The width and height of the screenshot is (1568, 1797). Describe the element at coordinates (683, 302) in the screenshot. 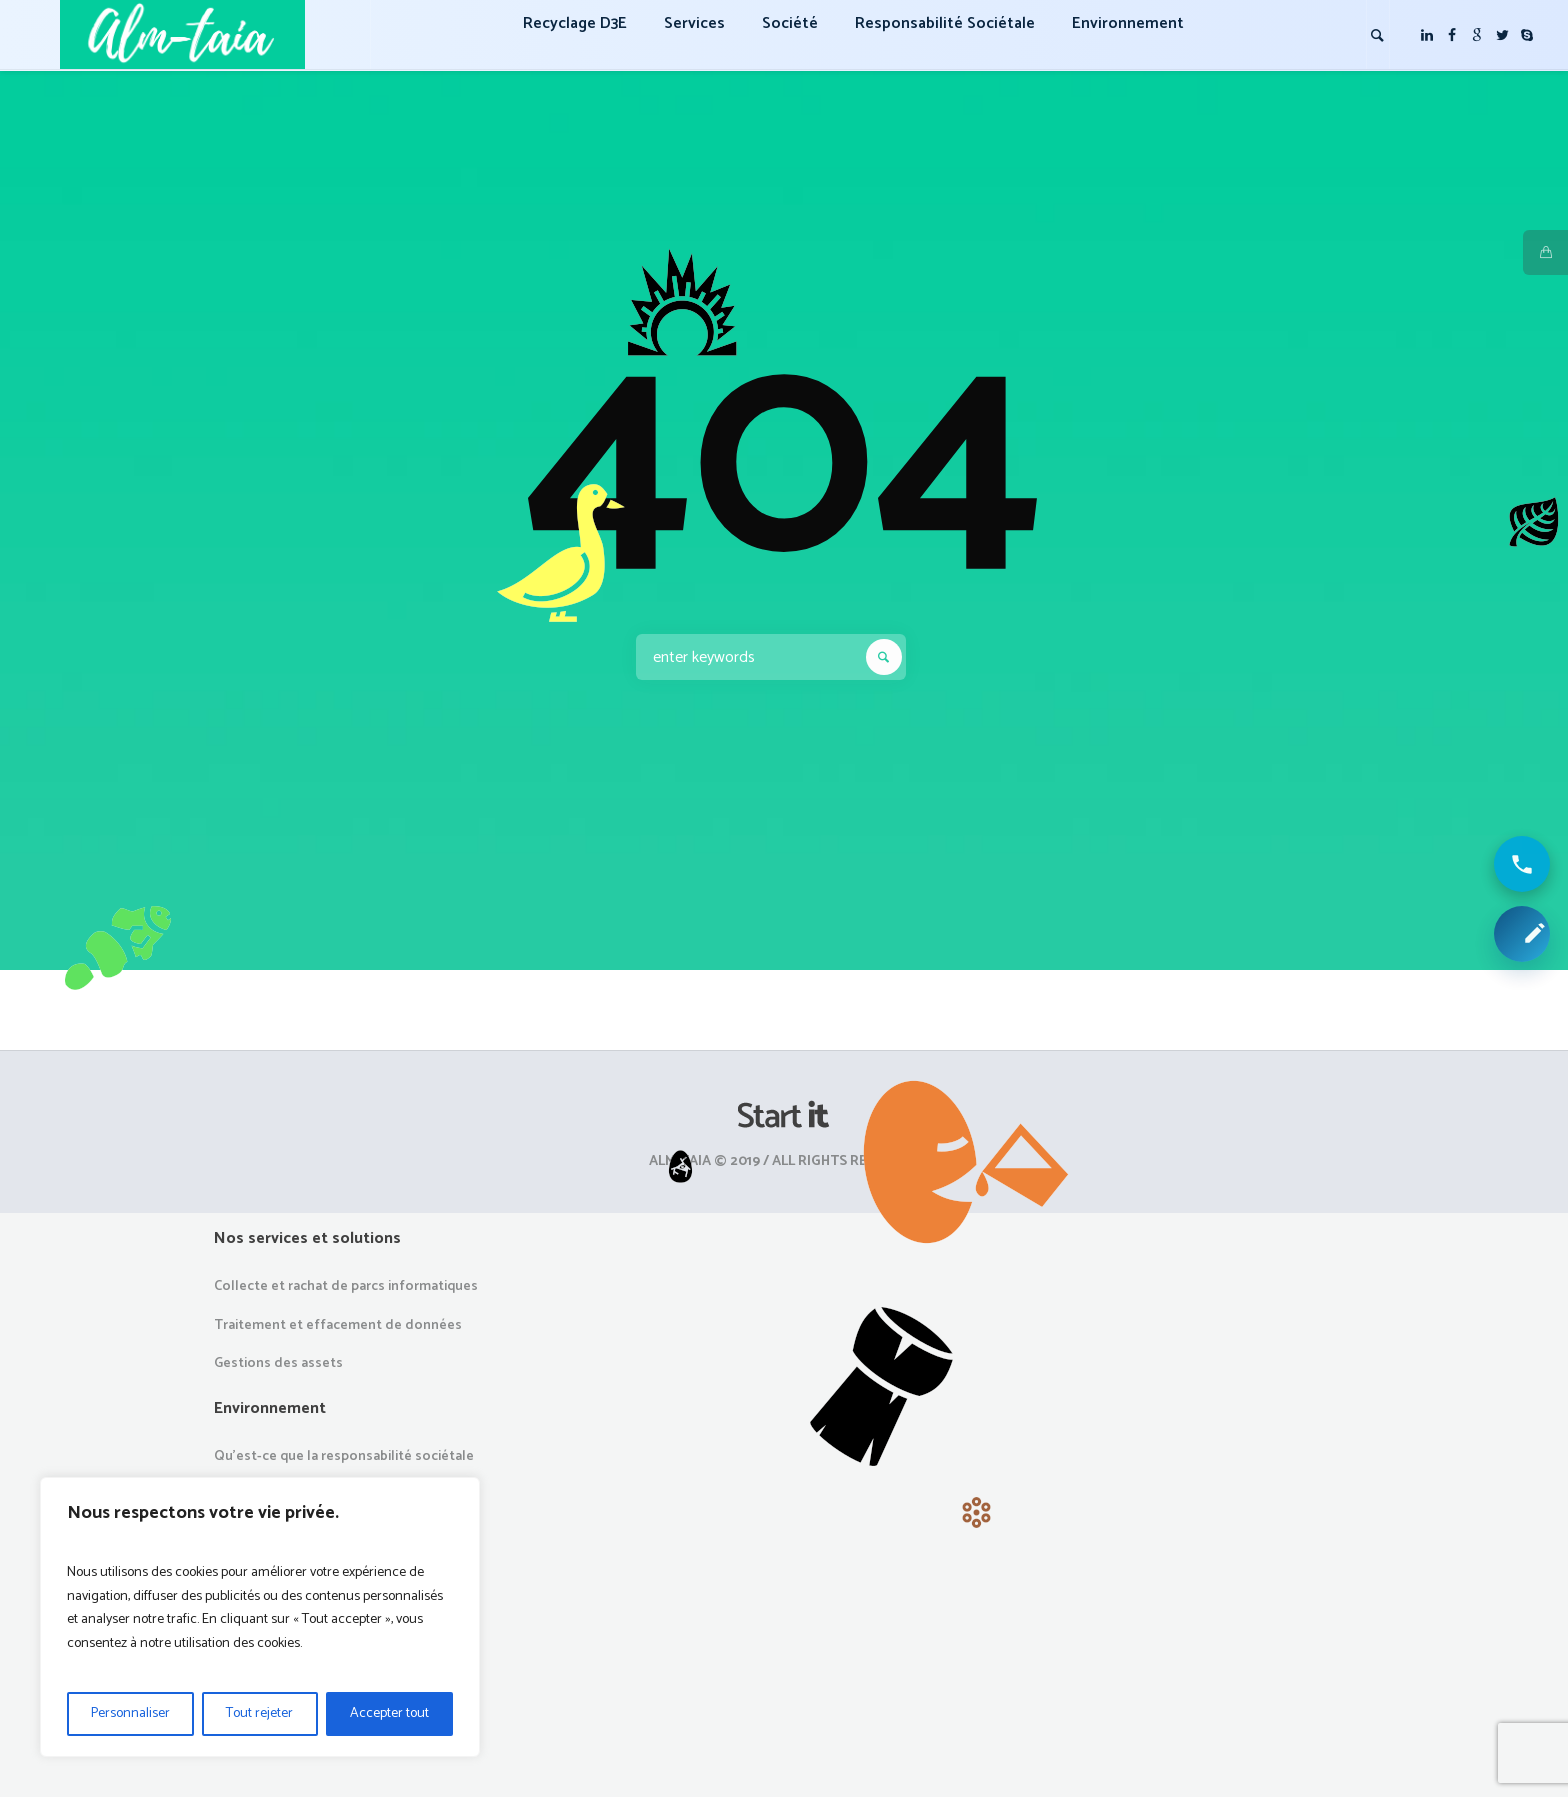

I see `indicates final form or ultimate upgrade in a game` at that location.